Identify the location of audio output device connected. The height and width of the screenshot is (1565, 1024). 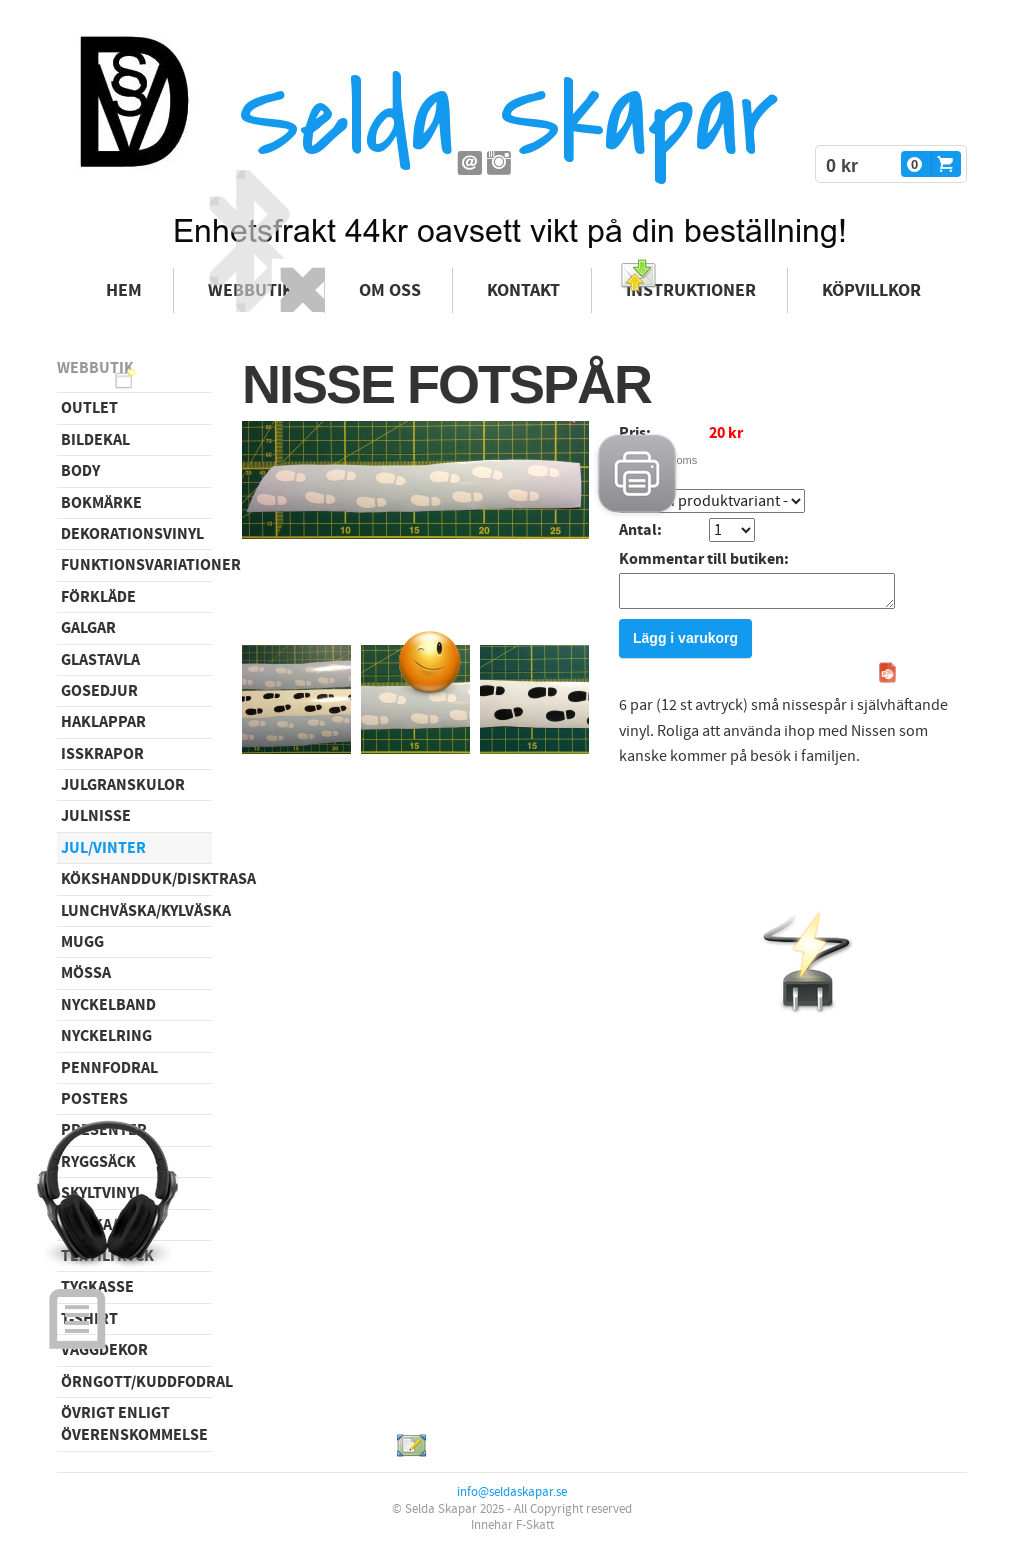
(107, 1193).